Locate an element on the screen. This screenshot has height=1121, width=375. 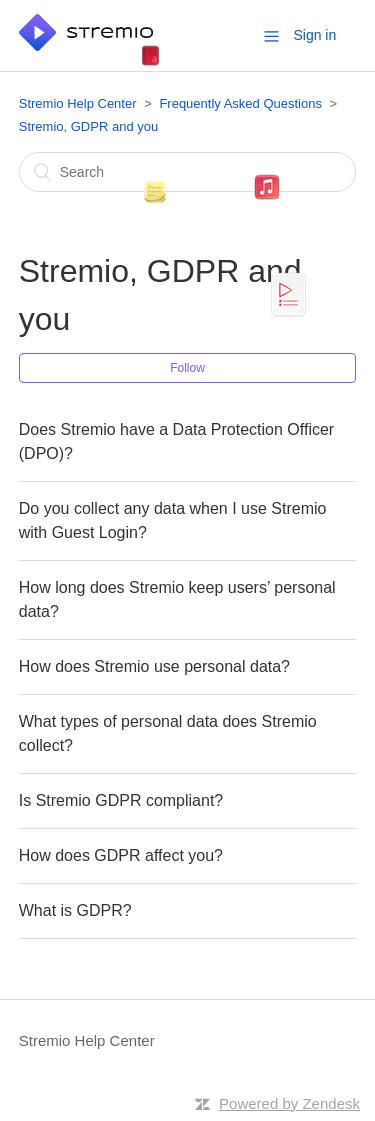
audio playlist file (.scpls format) is located at coordinates (288, 294).